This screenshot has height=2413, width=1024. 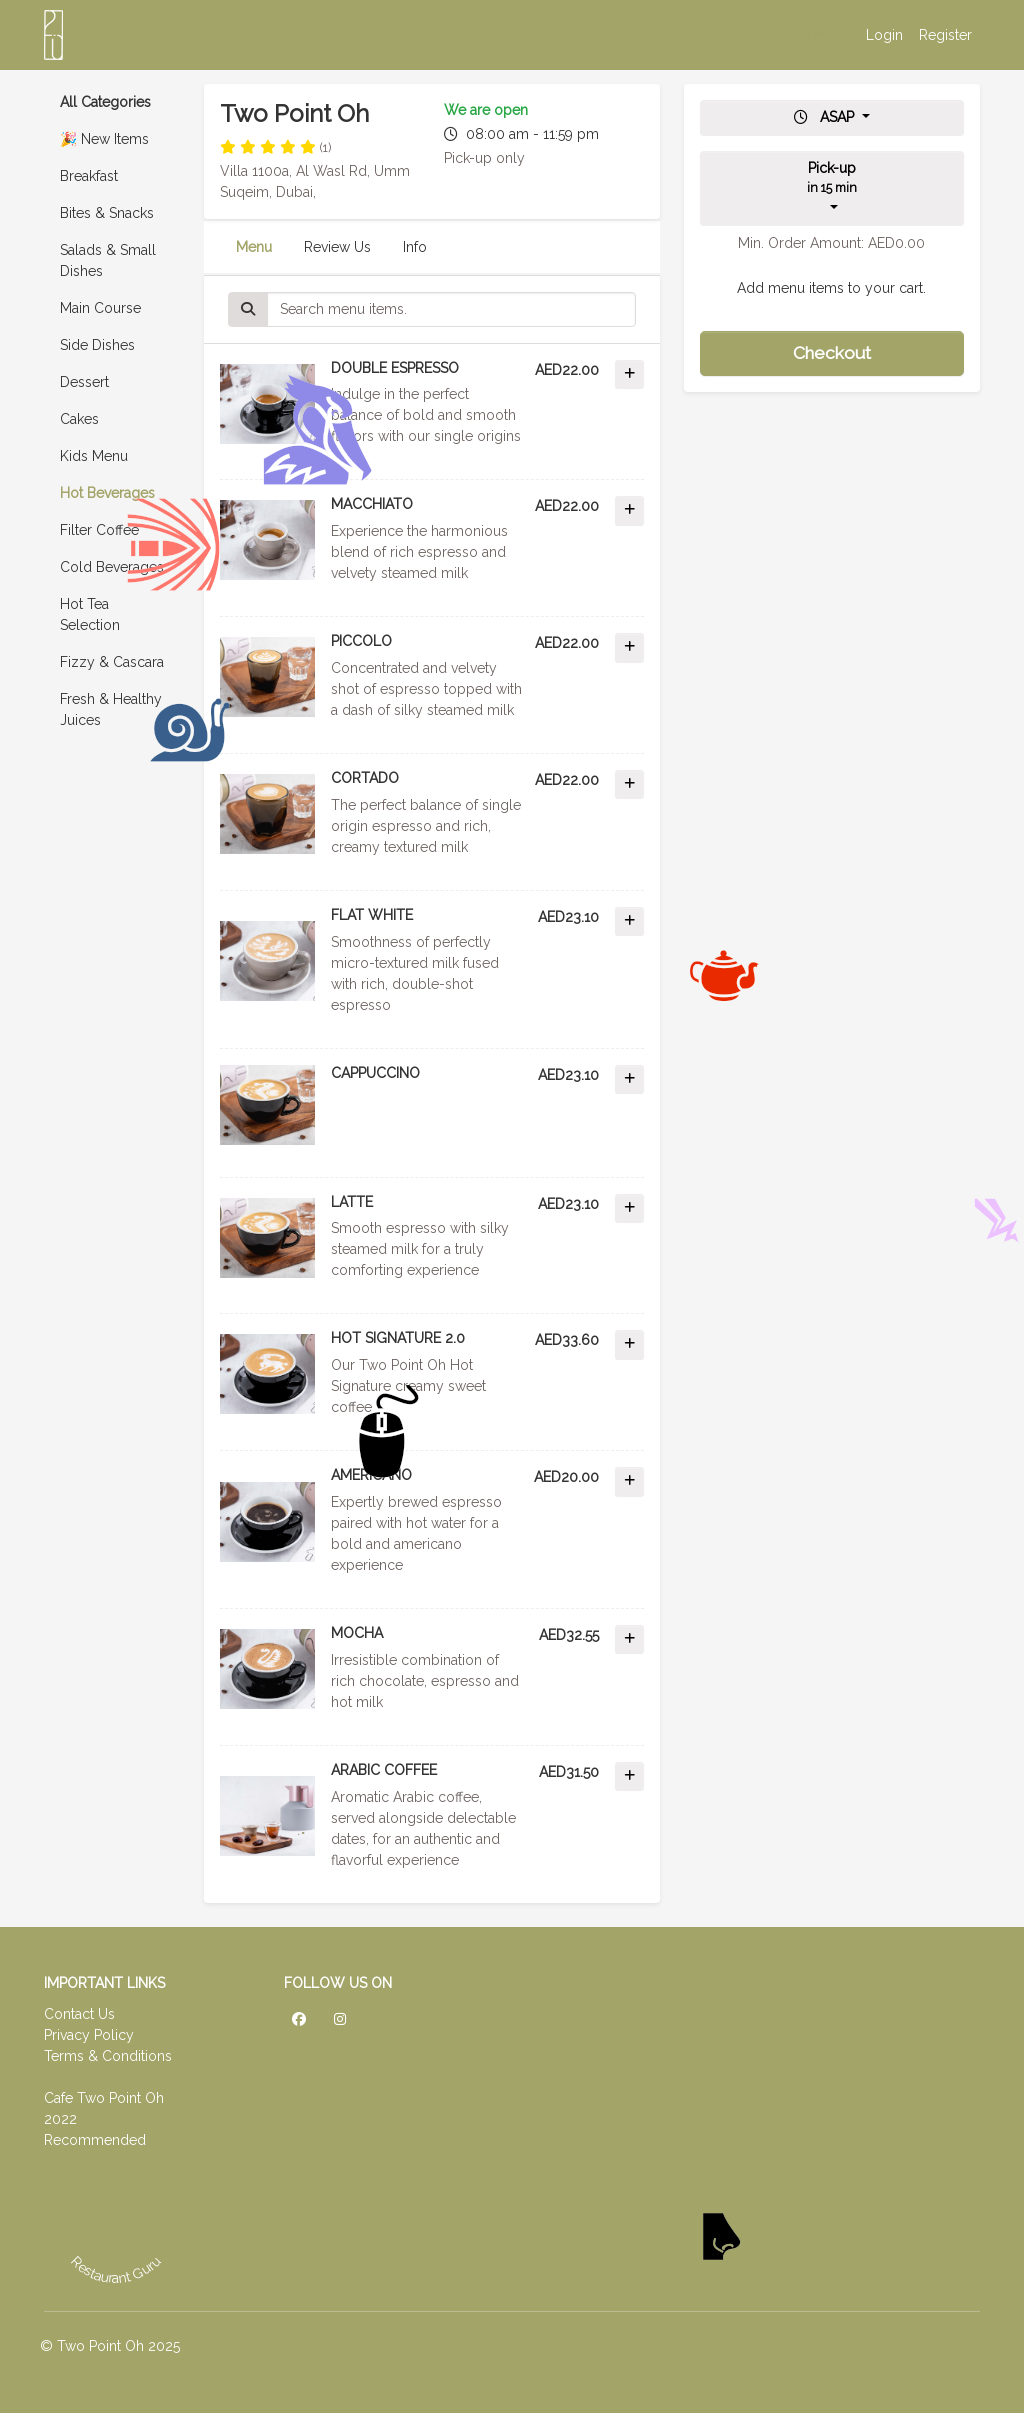 I want to click on activate focus mode or concentration boost, so click(x=996, y=1220).